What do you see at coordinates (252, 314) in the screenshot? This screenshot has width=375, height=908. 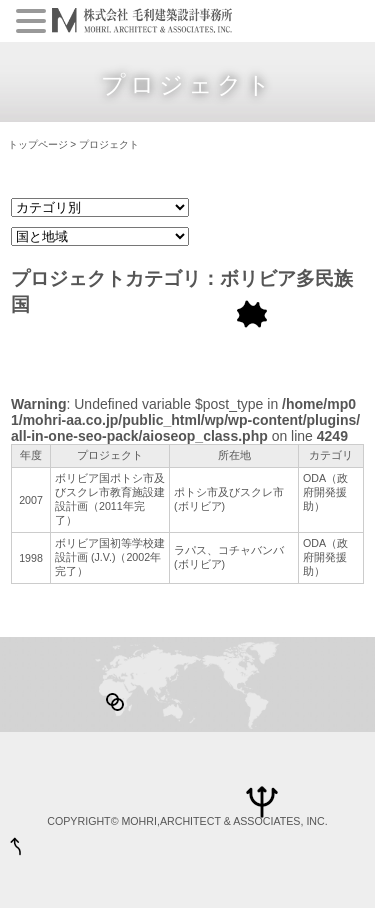 I see `indicates an explosion or impact event` at bounding box center [252, 314].